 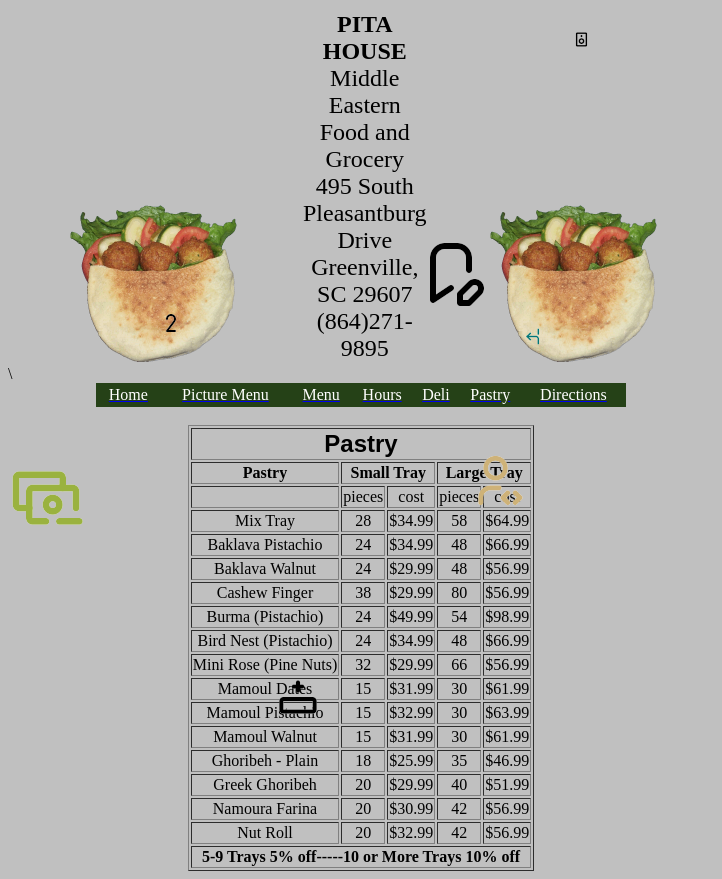 I want to click on indicates step 2 in a multi-step process, so click(x=171, y=323).